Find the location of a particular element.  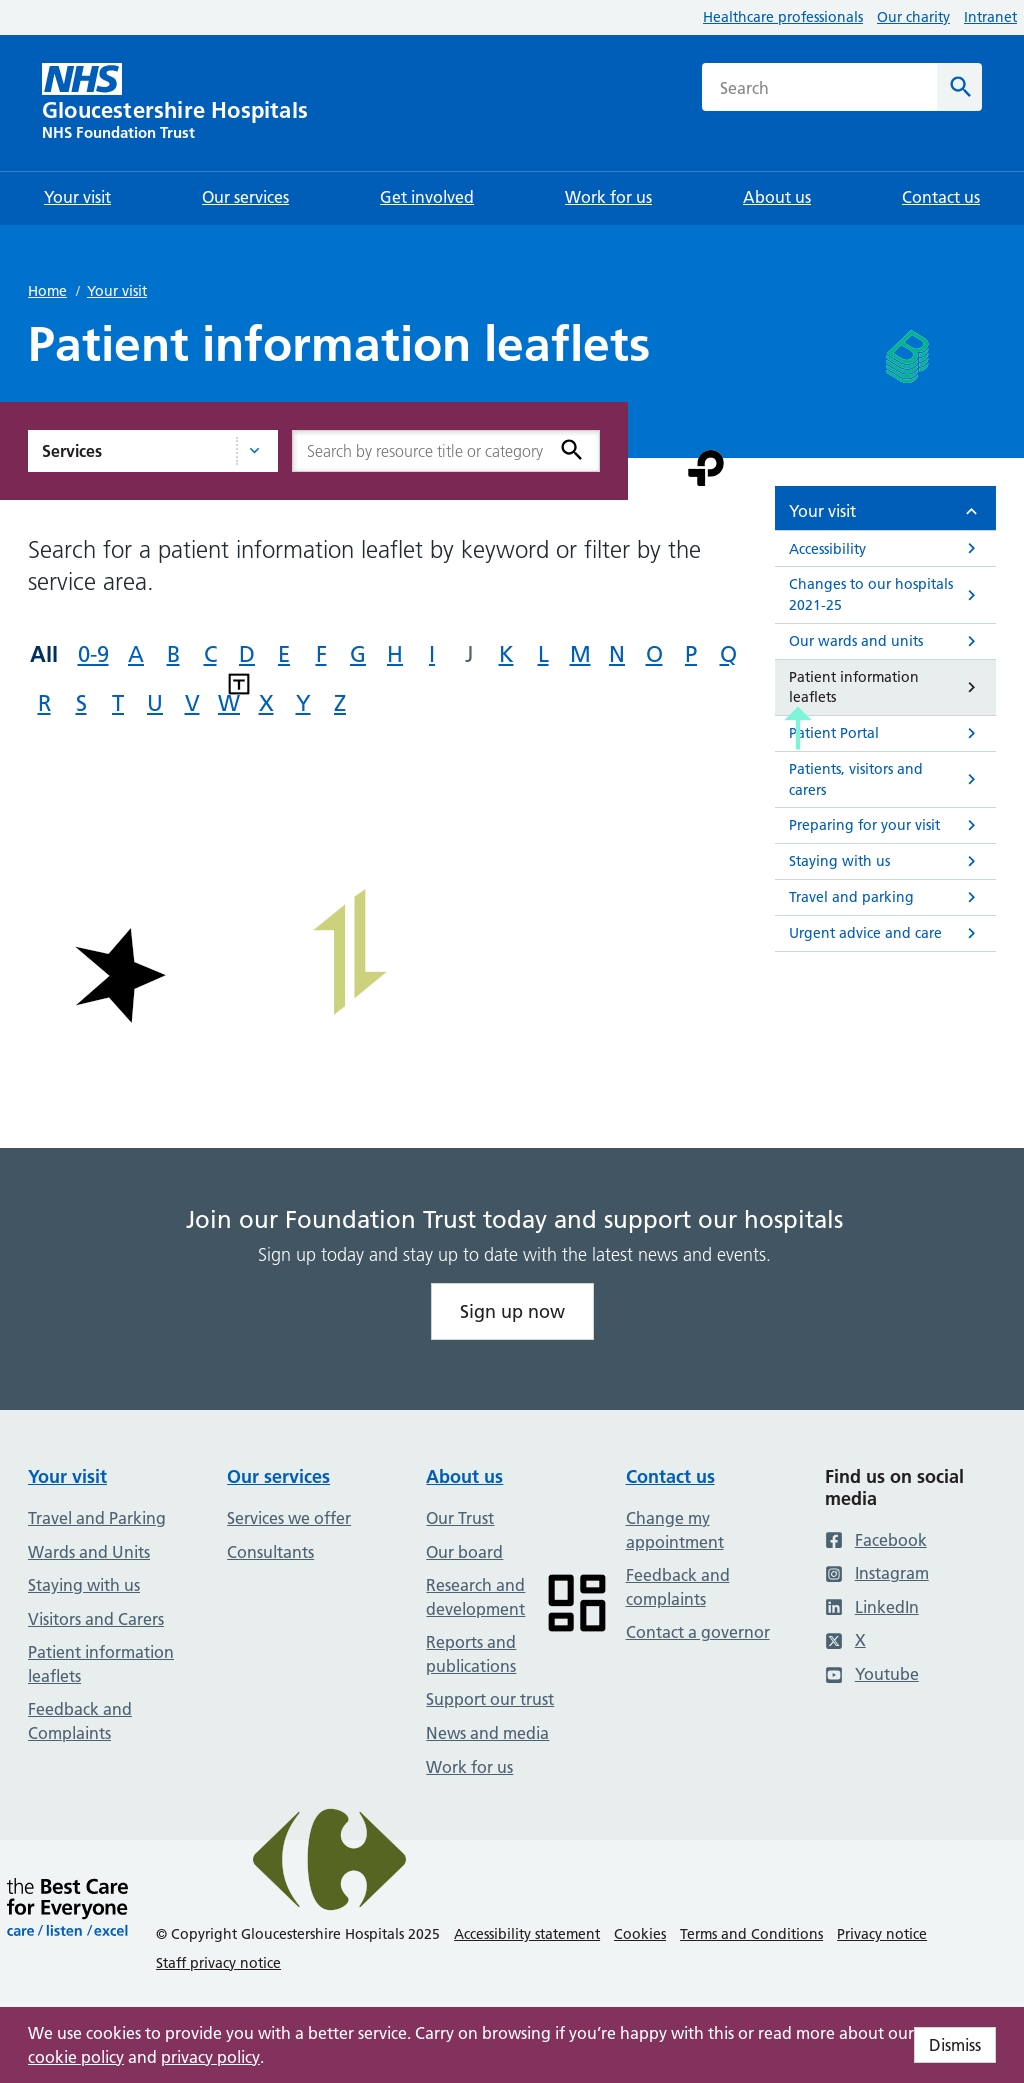

open the Spreaker podcast platform is located at coordinates (120, 975).